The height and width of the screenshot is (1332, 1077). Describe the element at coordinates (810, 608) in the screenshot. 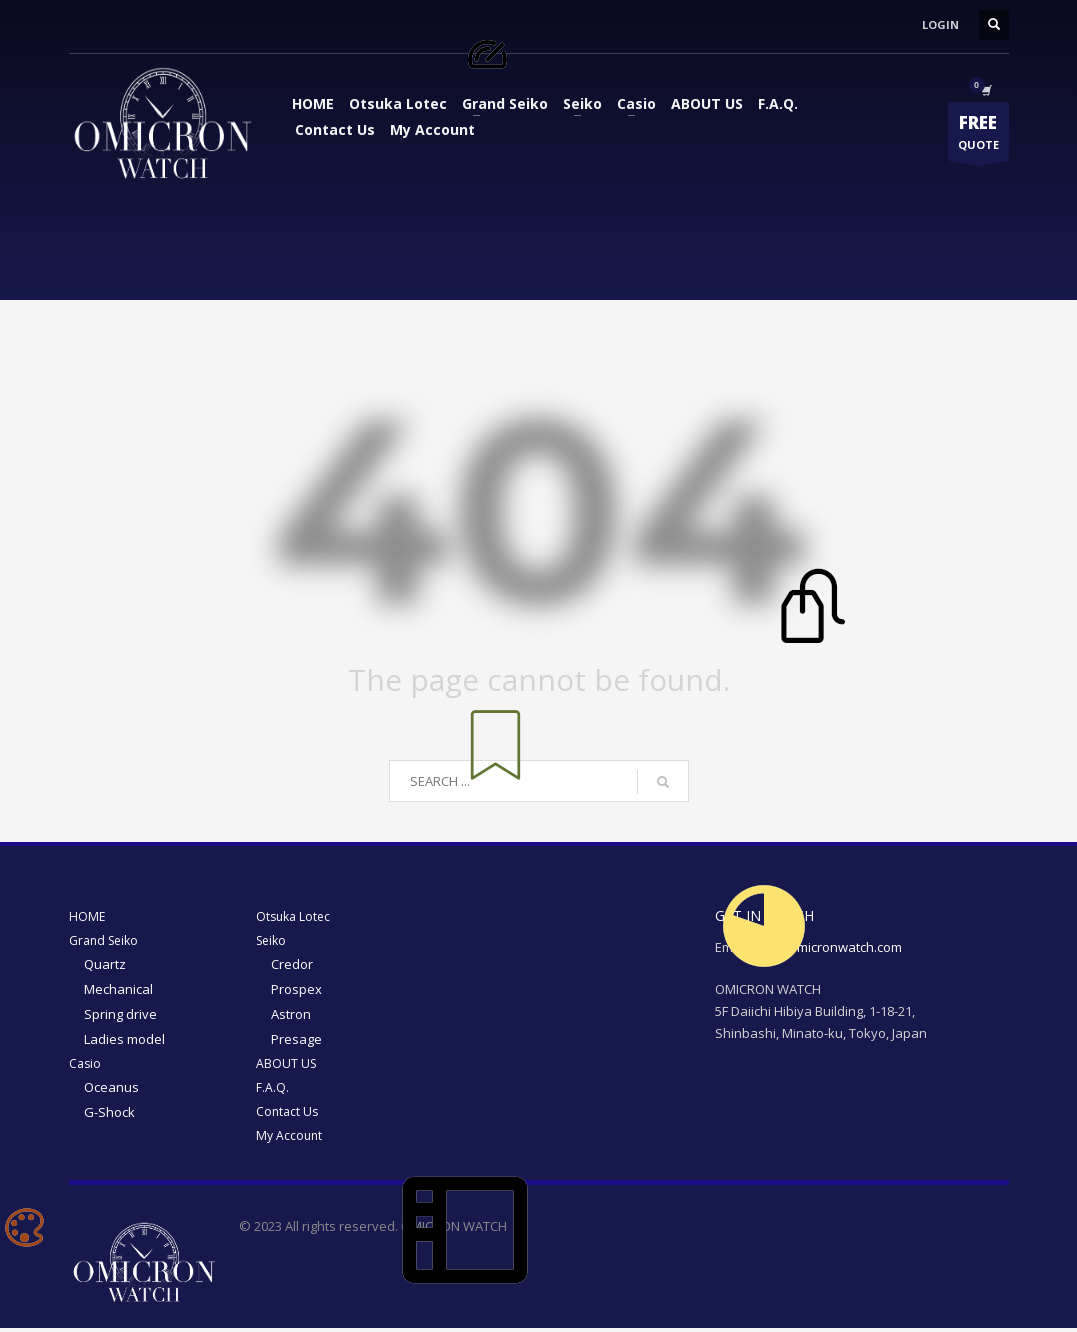

I see `select tea or hot beverage option` at that location.